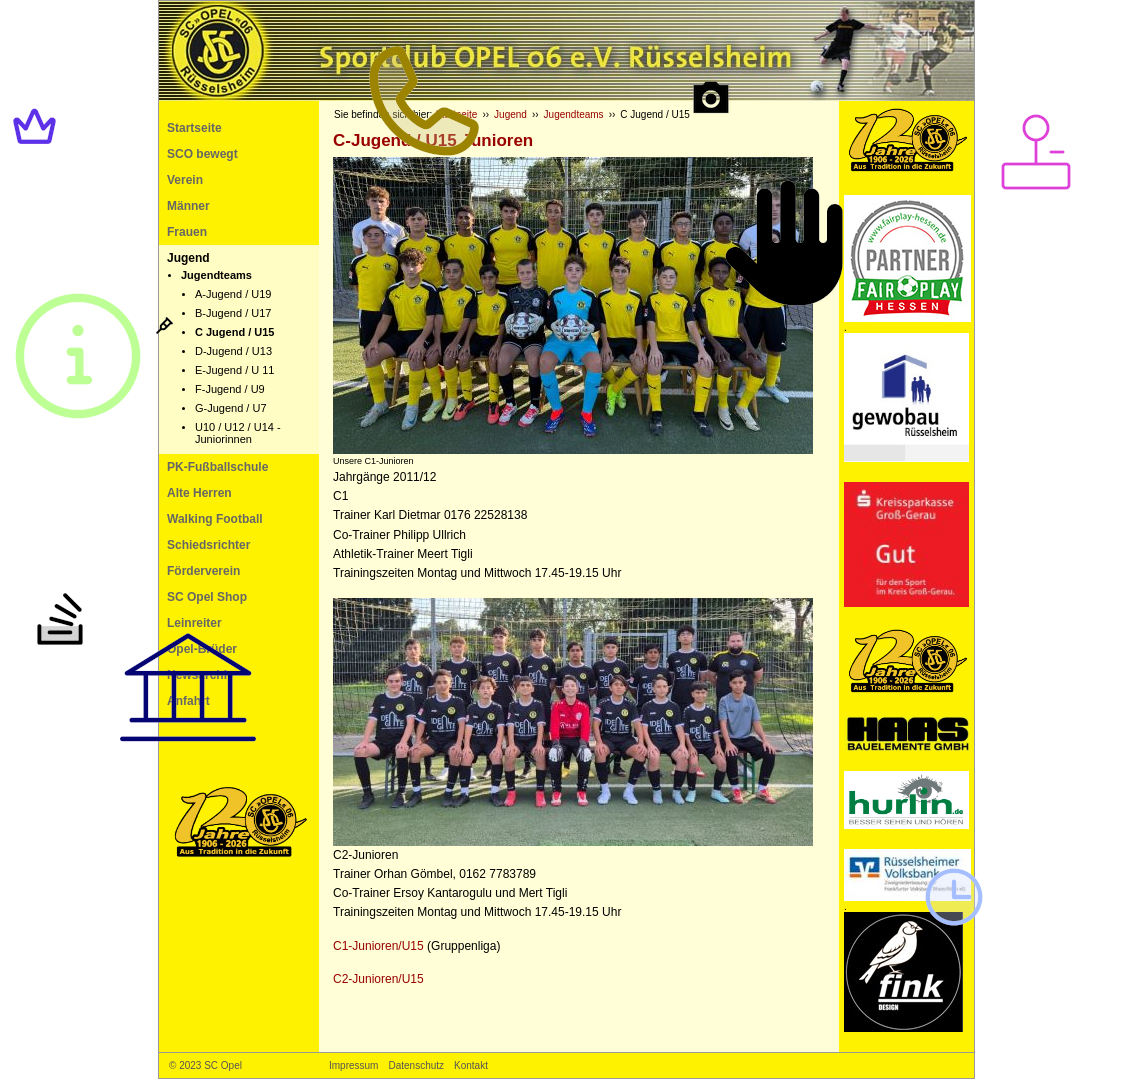 The image size is (1133, 1080). What do you see at coordinates (164, 325) in the screenshot?
I see `indicates accessibility or mobility assistance options` at bounding box center [164, 325].